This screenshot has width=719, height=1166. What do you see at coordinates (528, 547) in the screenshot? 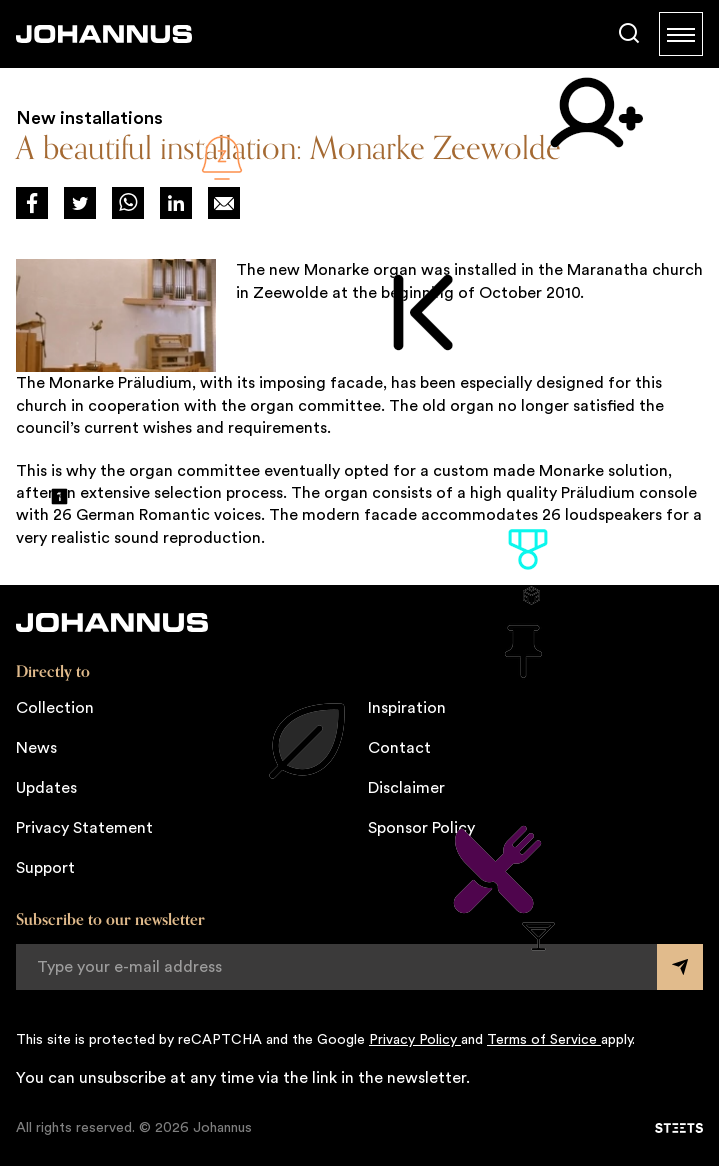
I see `view military or veteran status badge` at bounding box center [528, 547].